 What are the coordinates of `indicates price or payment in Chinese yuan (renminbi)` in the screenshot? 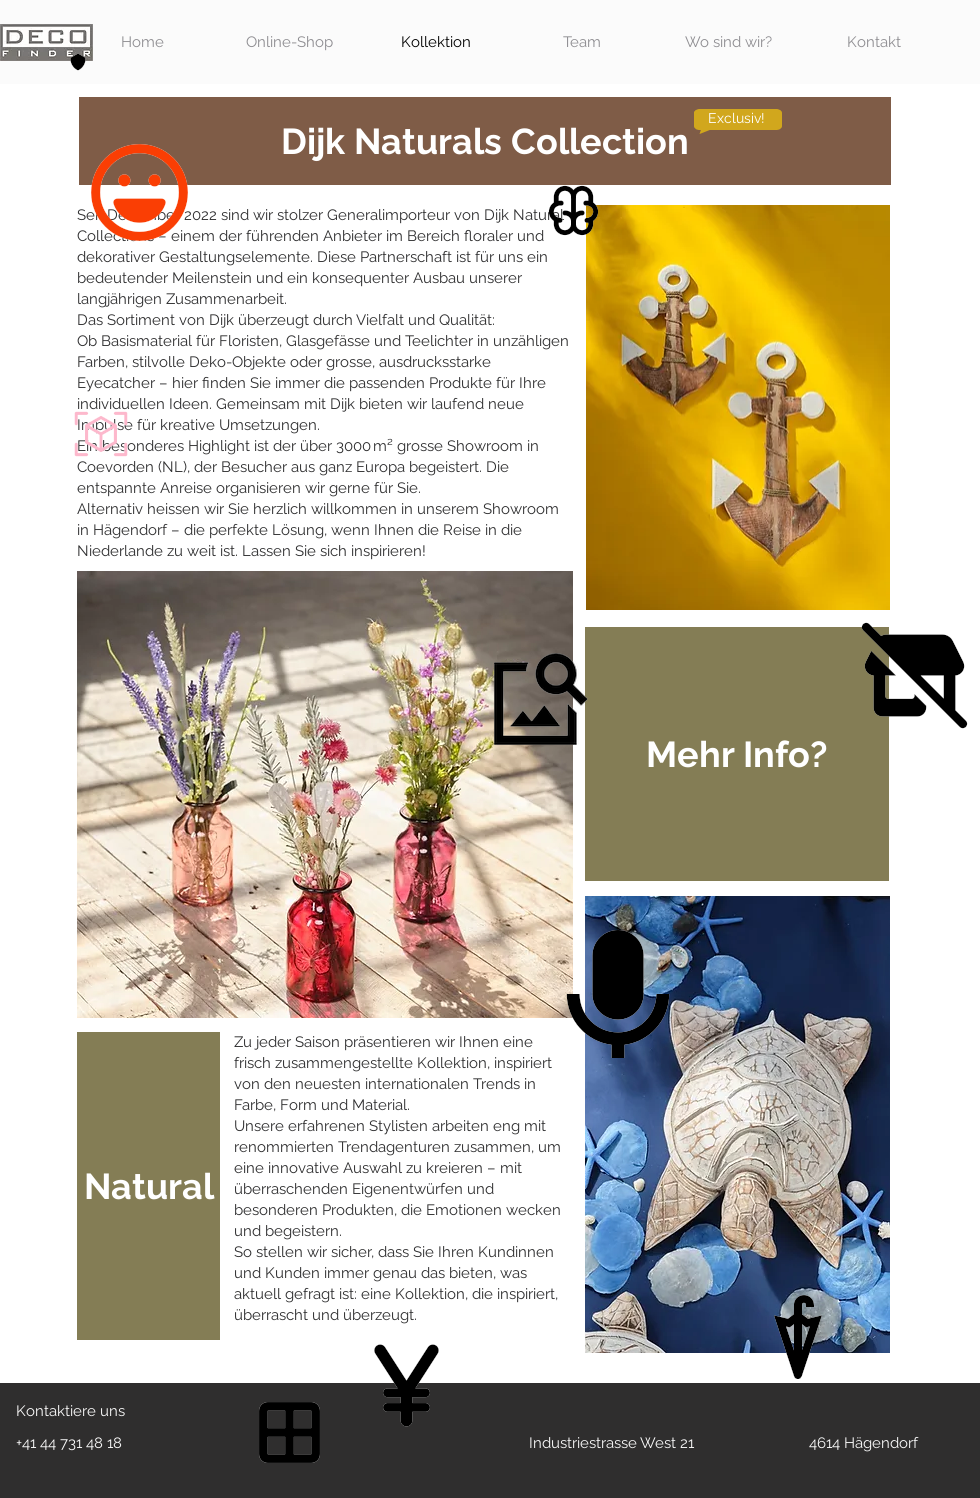 It's located at (406, 1385).